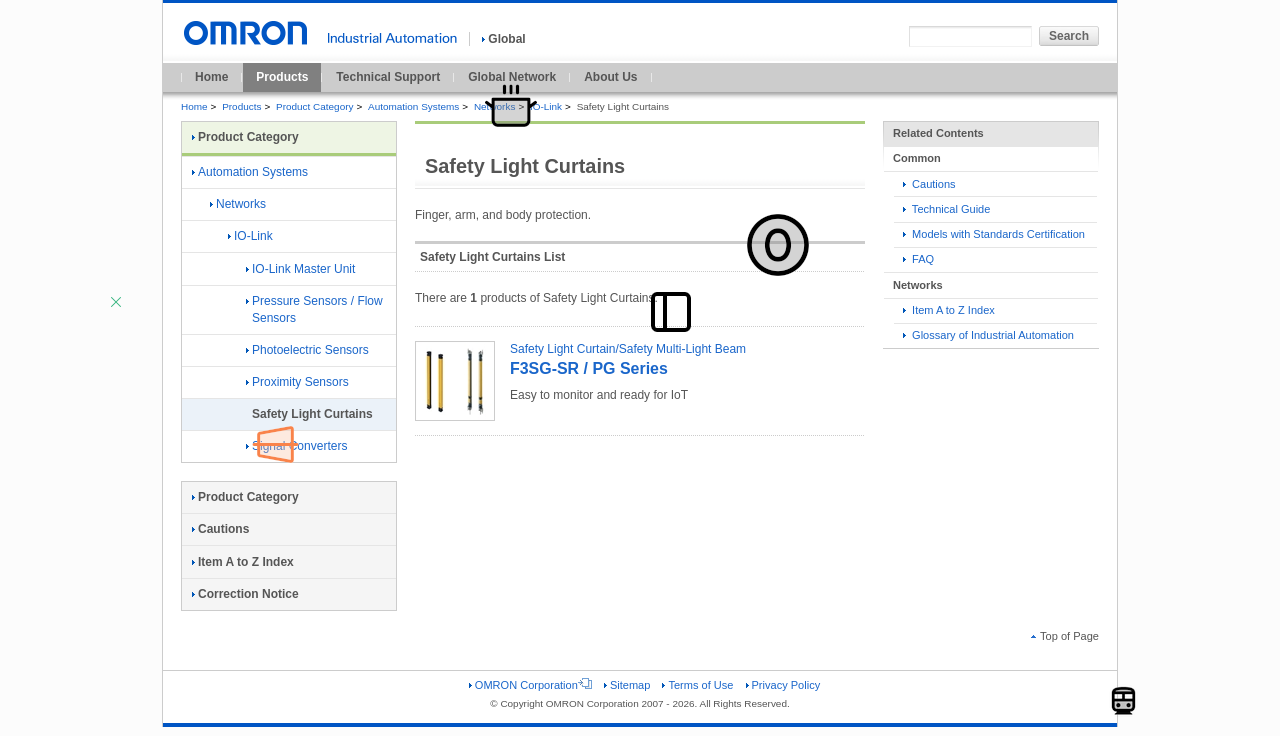 Image resolution: width=1280 pixels, height=736 pixels. What do you see at coordinates (275, 444) in the screenshot?
I see `adjust perspective or viewing angle` at bounding box center [275, 444].